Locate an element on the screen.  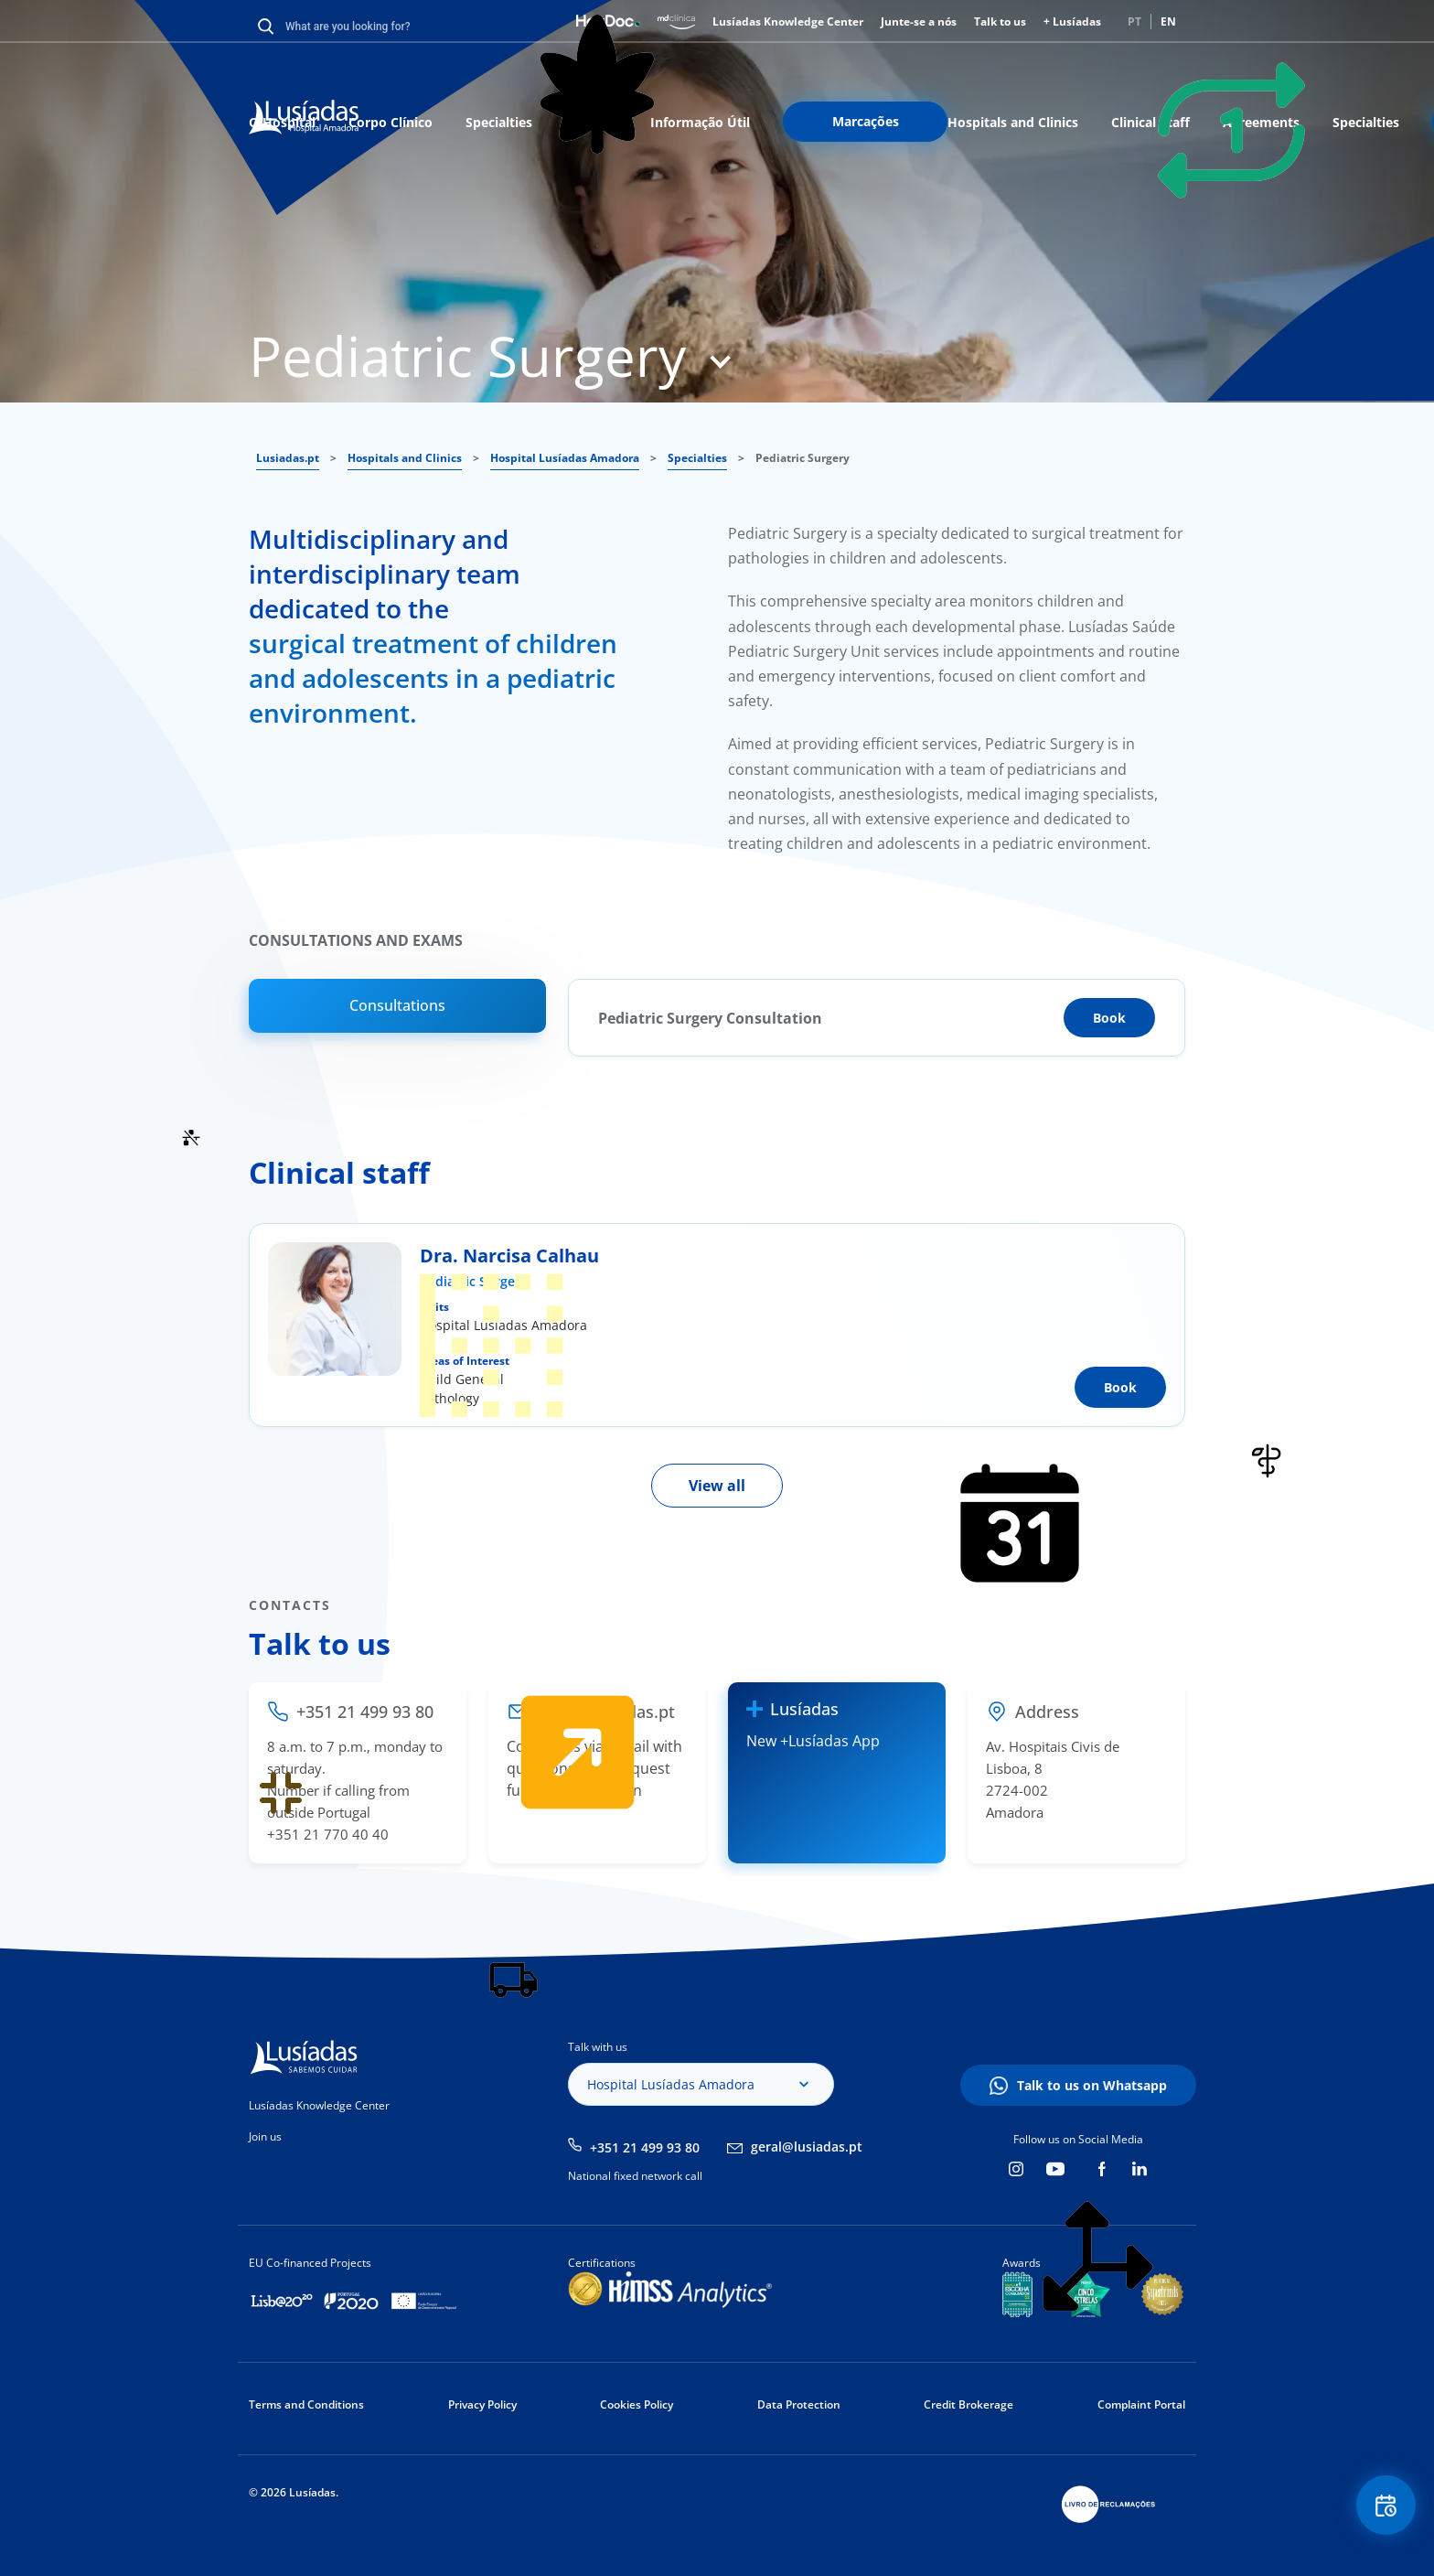
access health or medical services is located at coordinates (1268, 1461).